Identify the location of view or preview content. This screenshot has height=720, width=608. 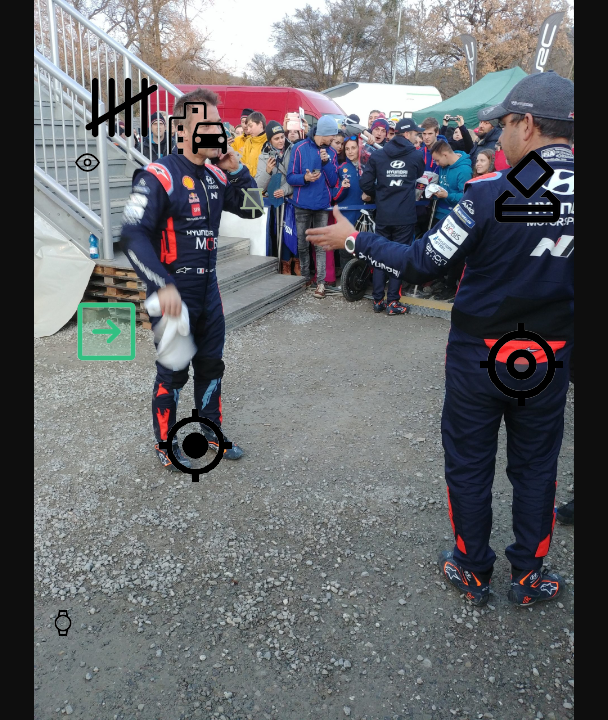
(87, 162).